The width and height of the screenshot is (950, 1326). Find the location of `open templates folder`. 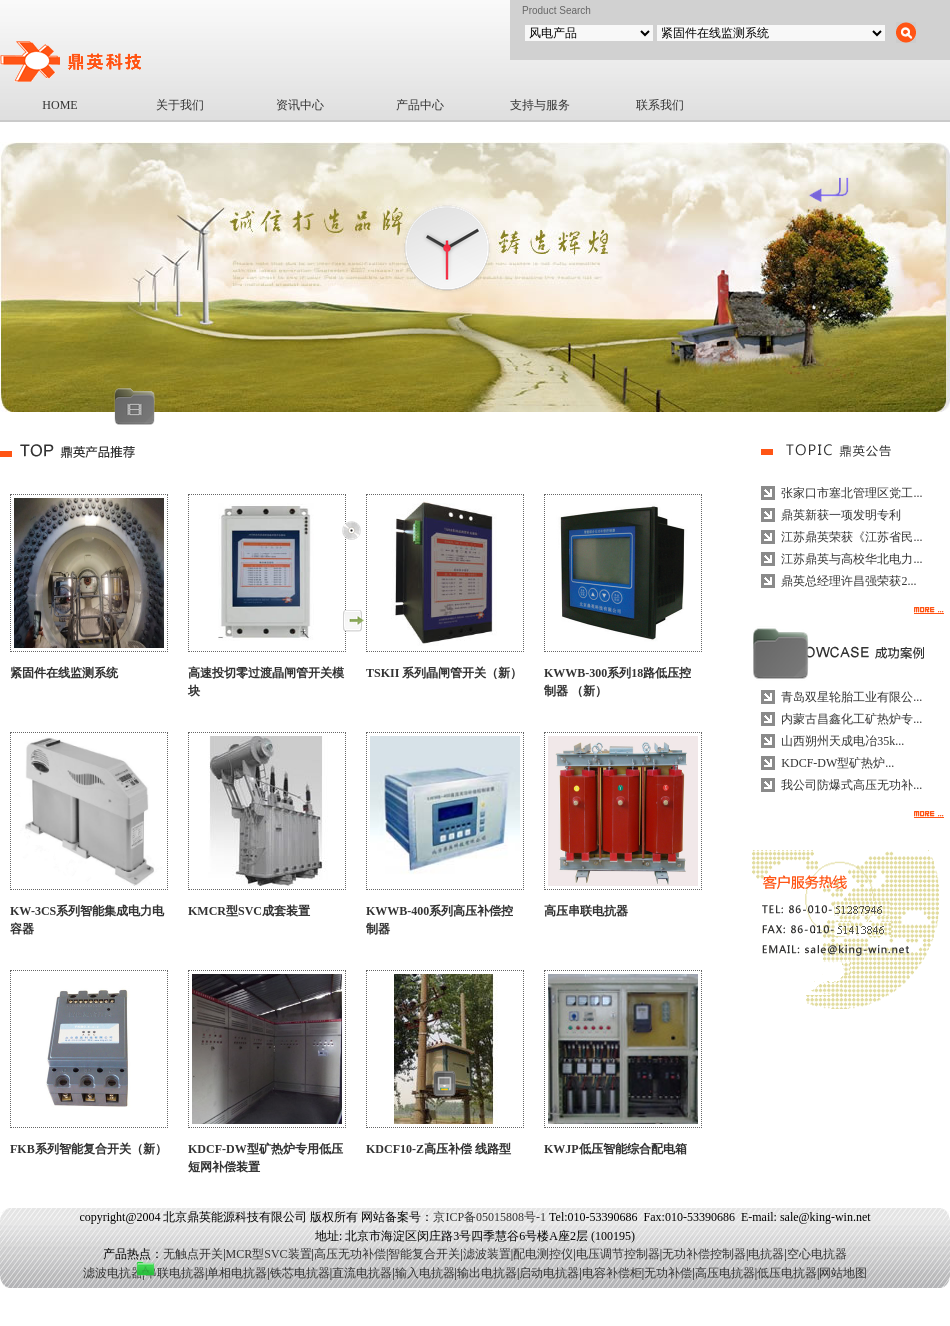

open templates folder is located at coordinates (145, 1268).